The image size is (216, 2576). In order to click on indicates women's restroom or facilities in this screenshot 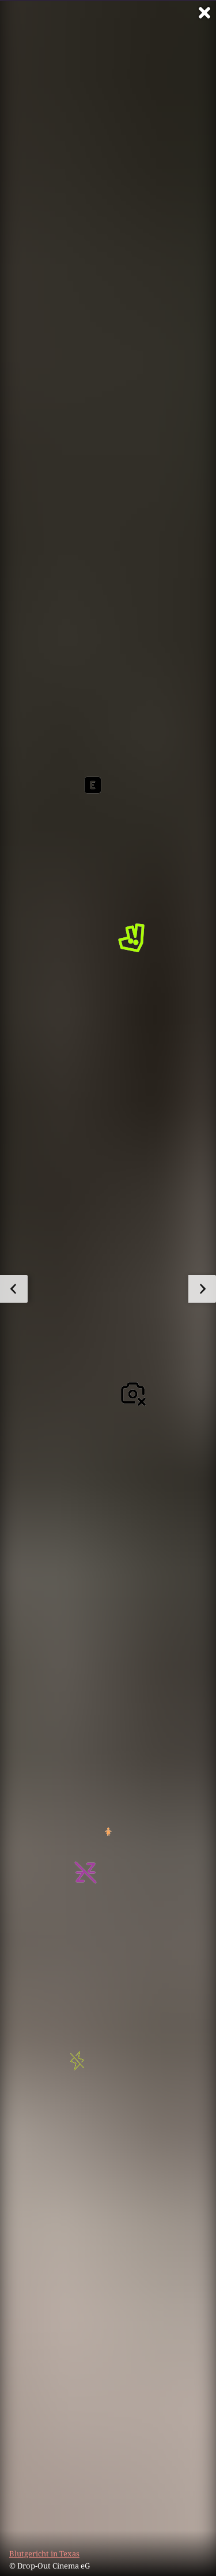, I will do `click(108, 1832)`.